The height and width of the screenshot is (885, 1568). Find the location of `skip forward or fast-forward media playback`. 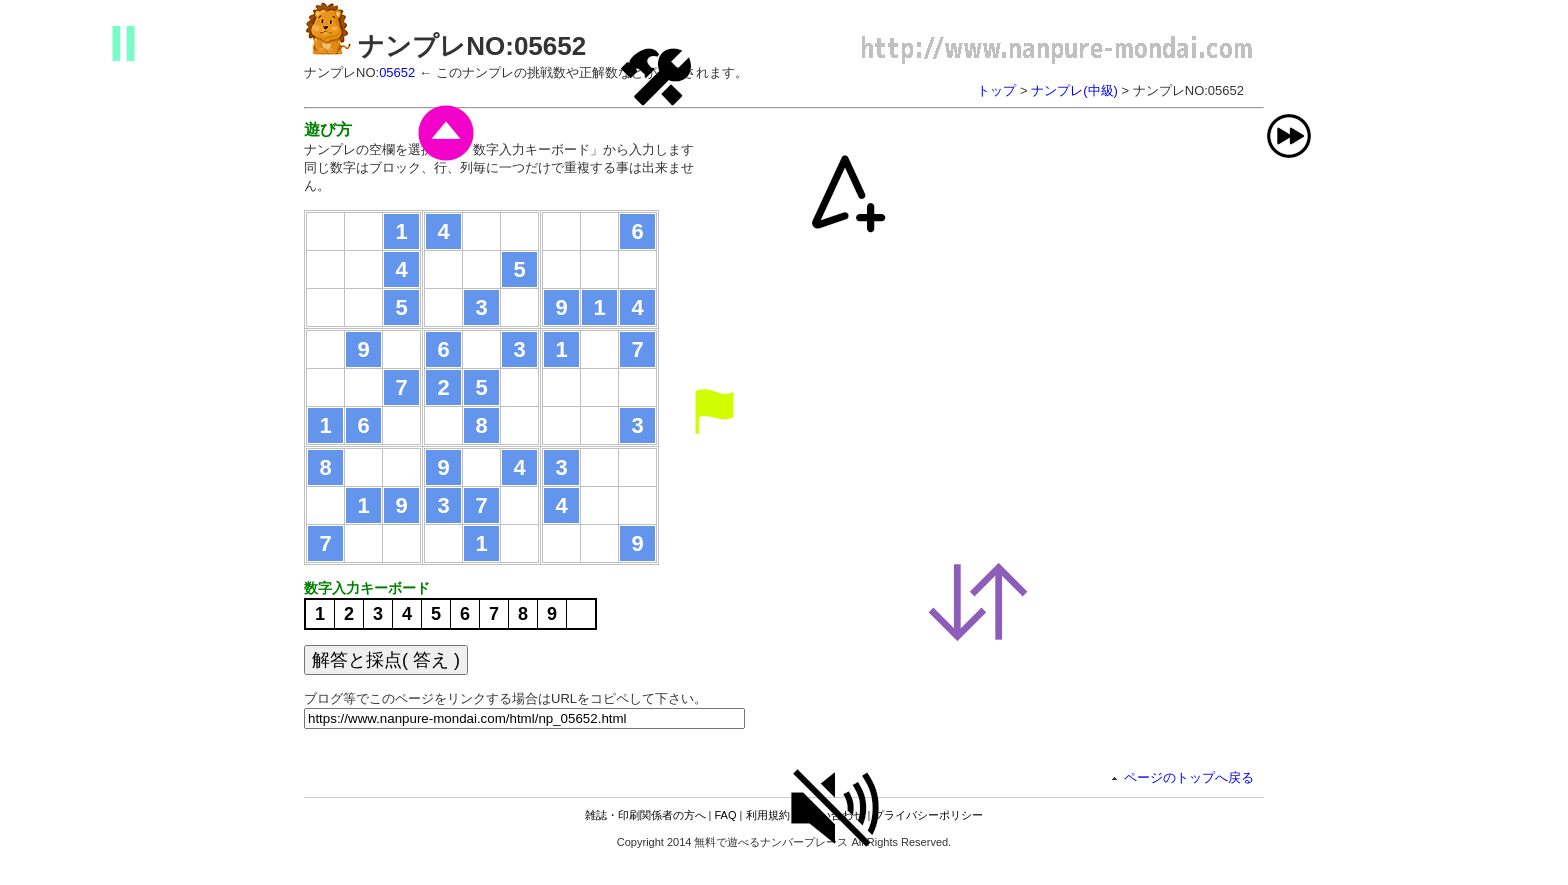

skip forward or fast-forward media playback is located at coordinates (1289, 136).